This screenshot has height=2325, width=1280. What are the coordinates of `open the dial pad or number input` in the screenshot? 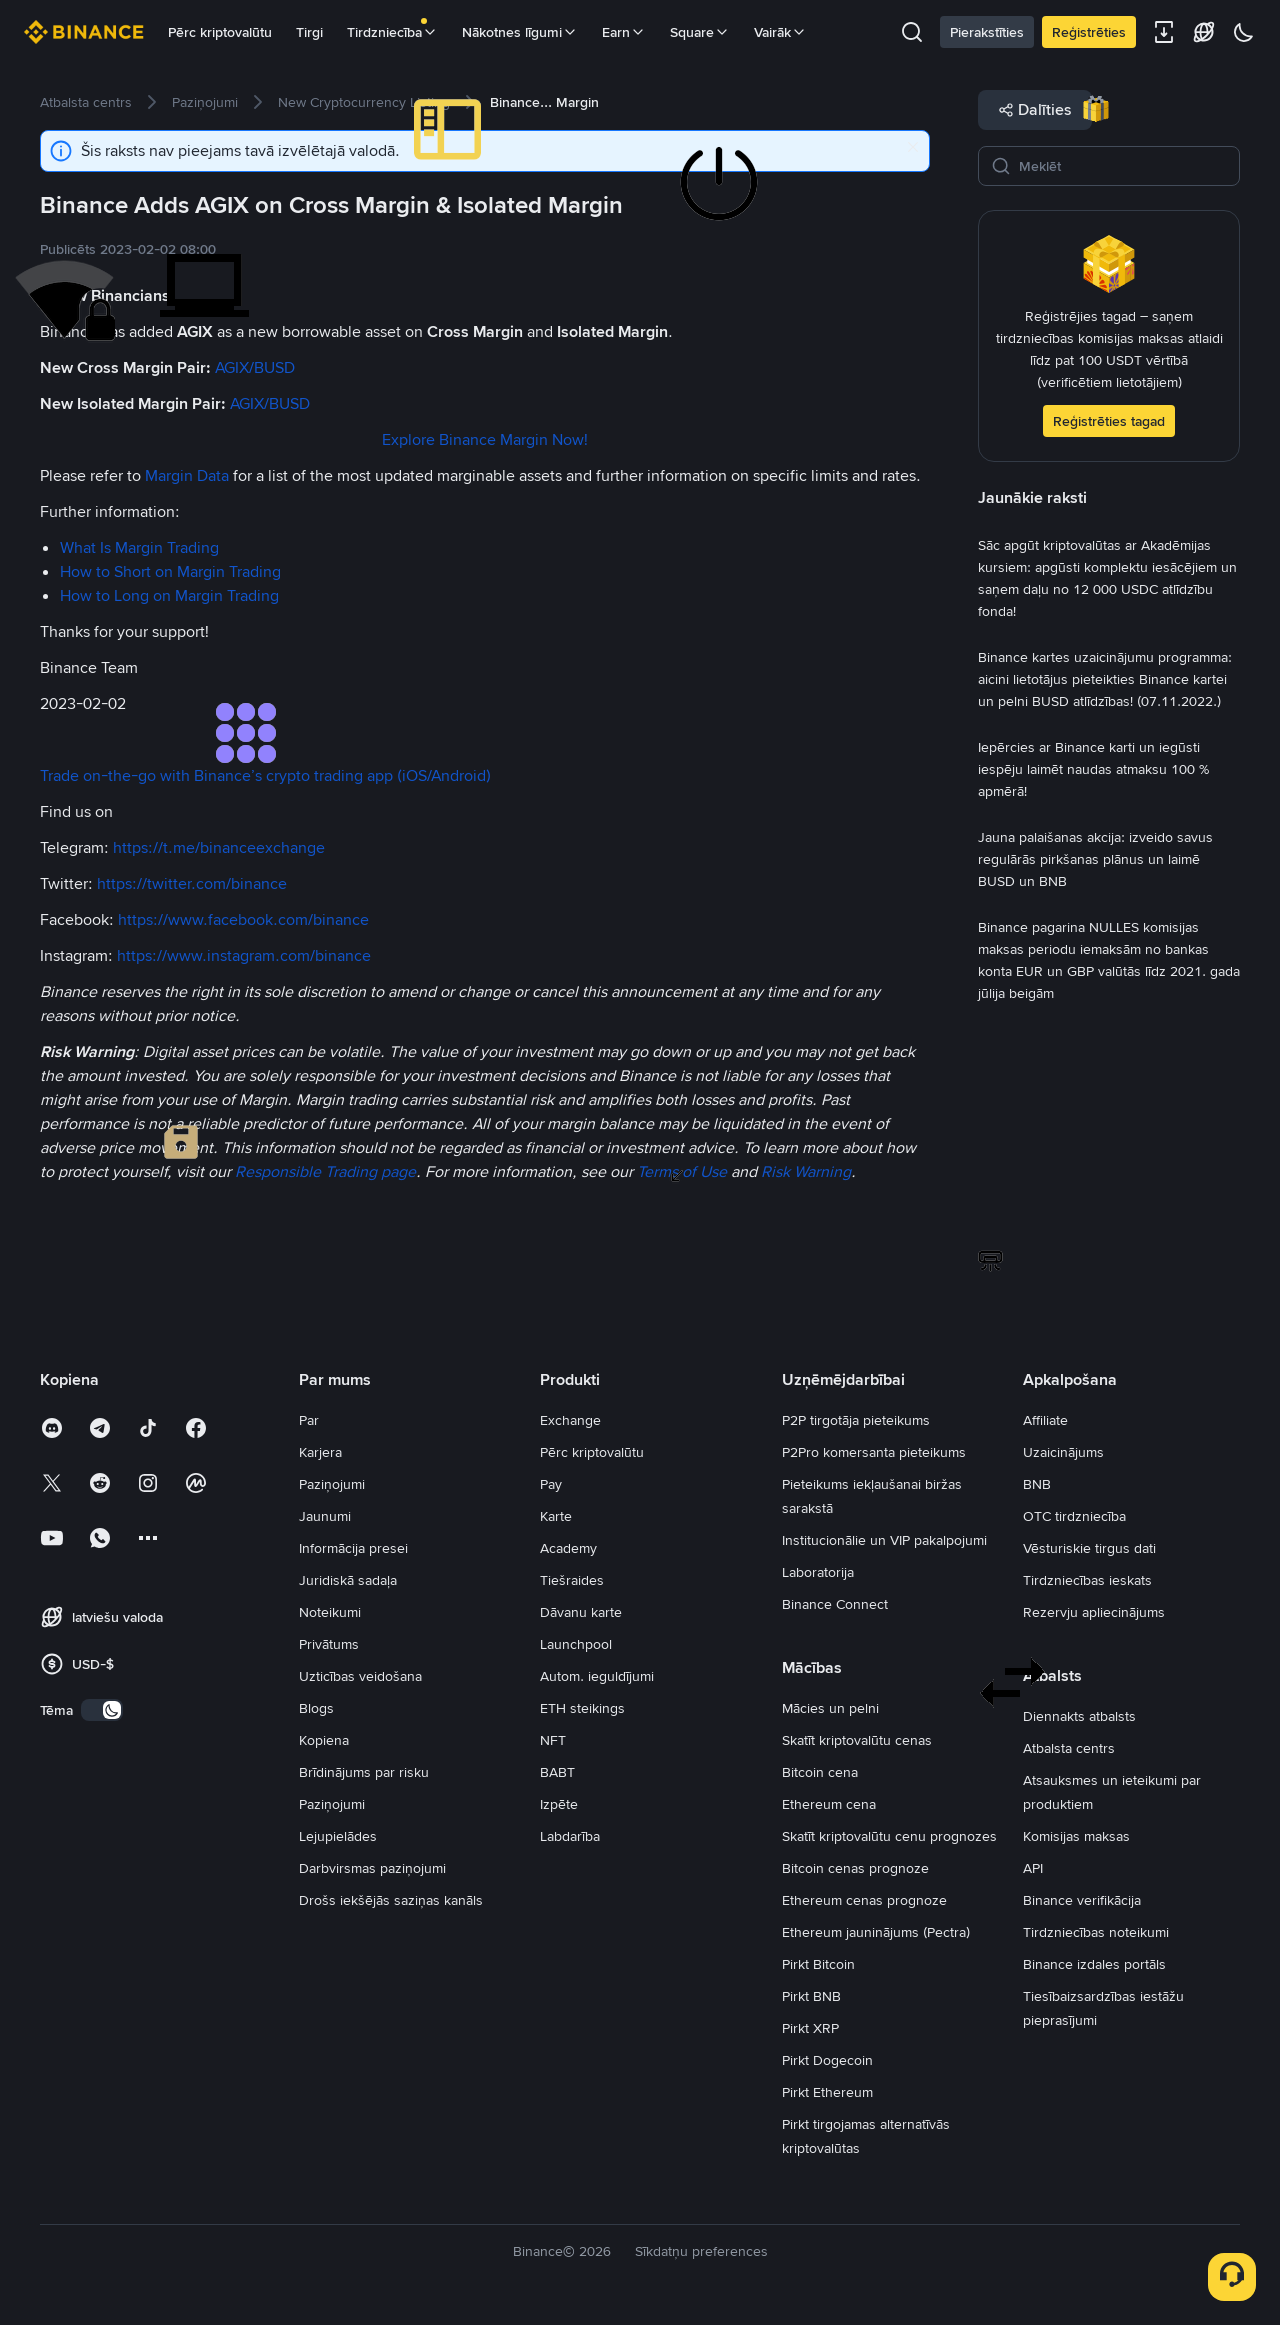 It's located at (246, 733).